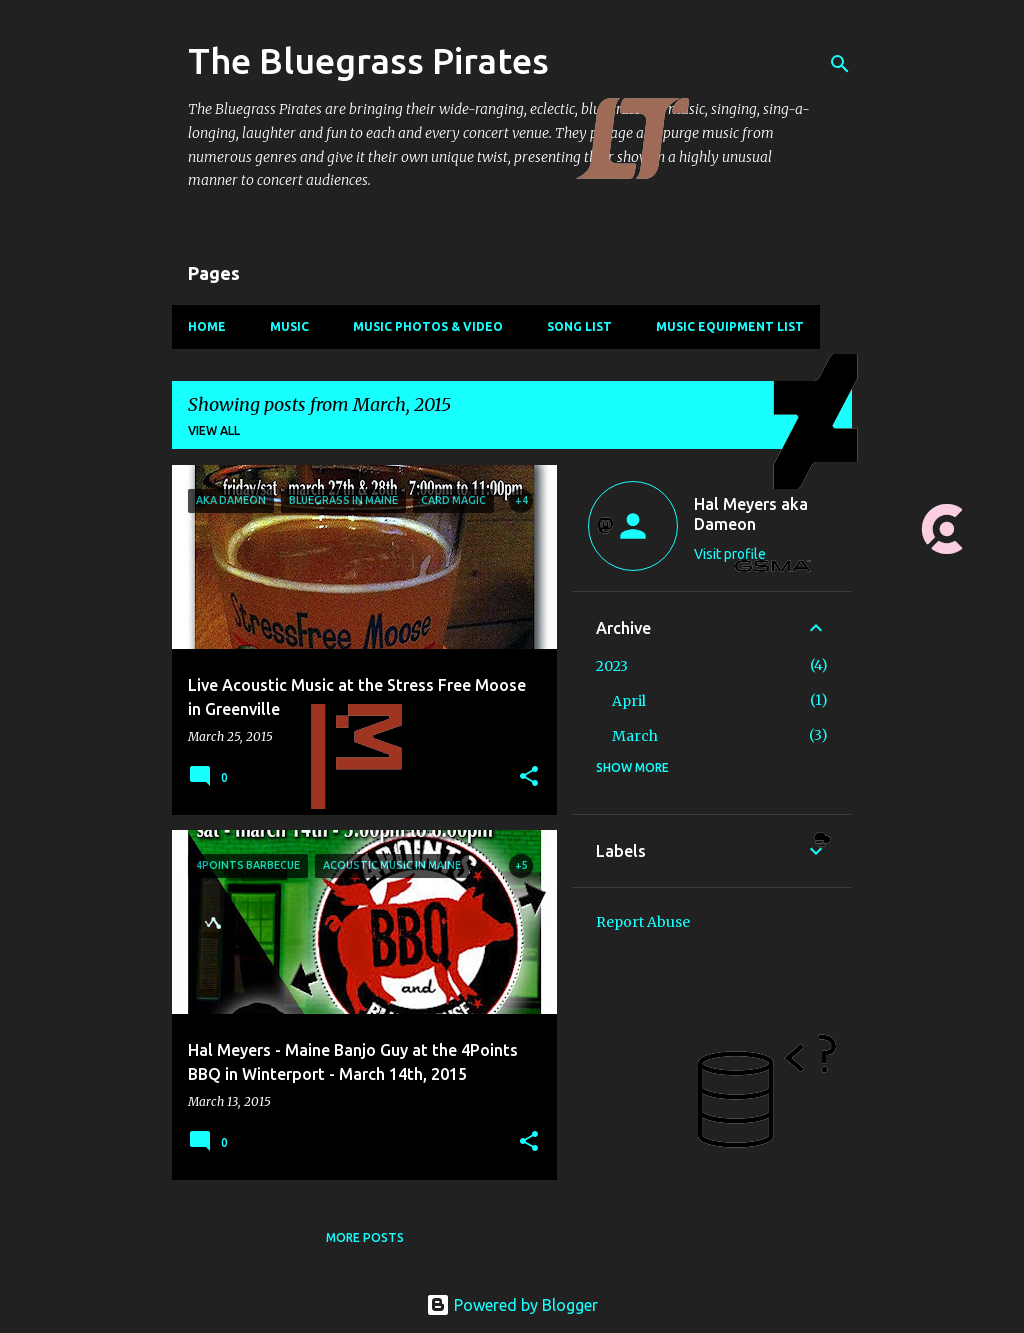 Image resolution: width=1024 pixels, height=1333 pixels. What do you see at coordinates (605, 525) in the screenshot?
I see `open mastodon app` at bounding box center [605, 525].